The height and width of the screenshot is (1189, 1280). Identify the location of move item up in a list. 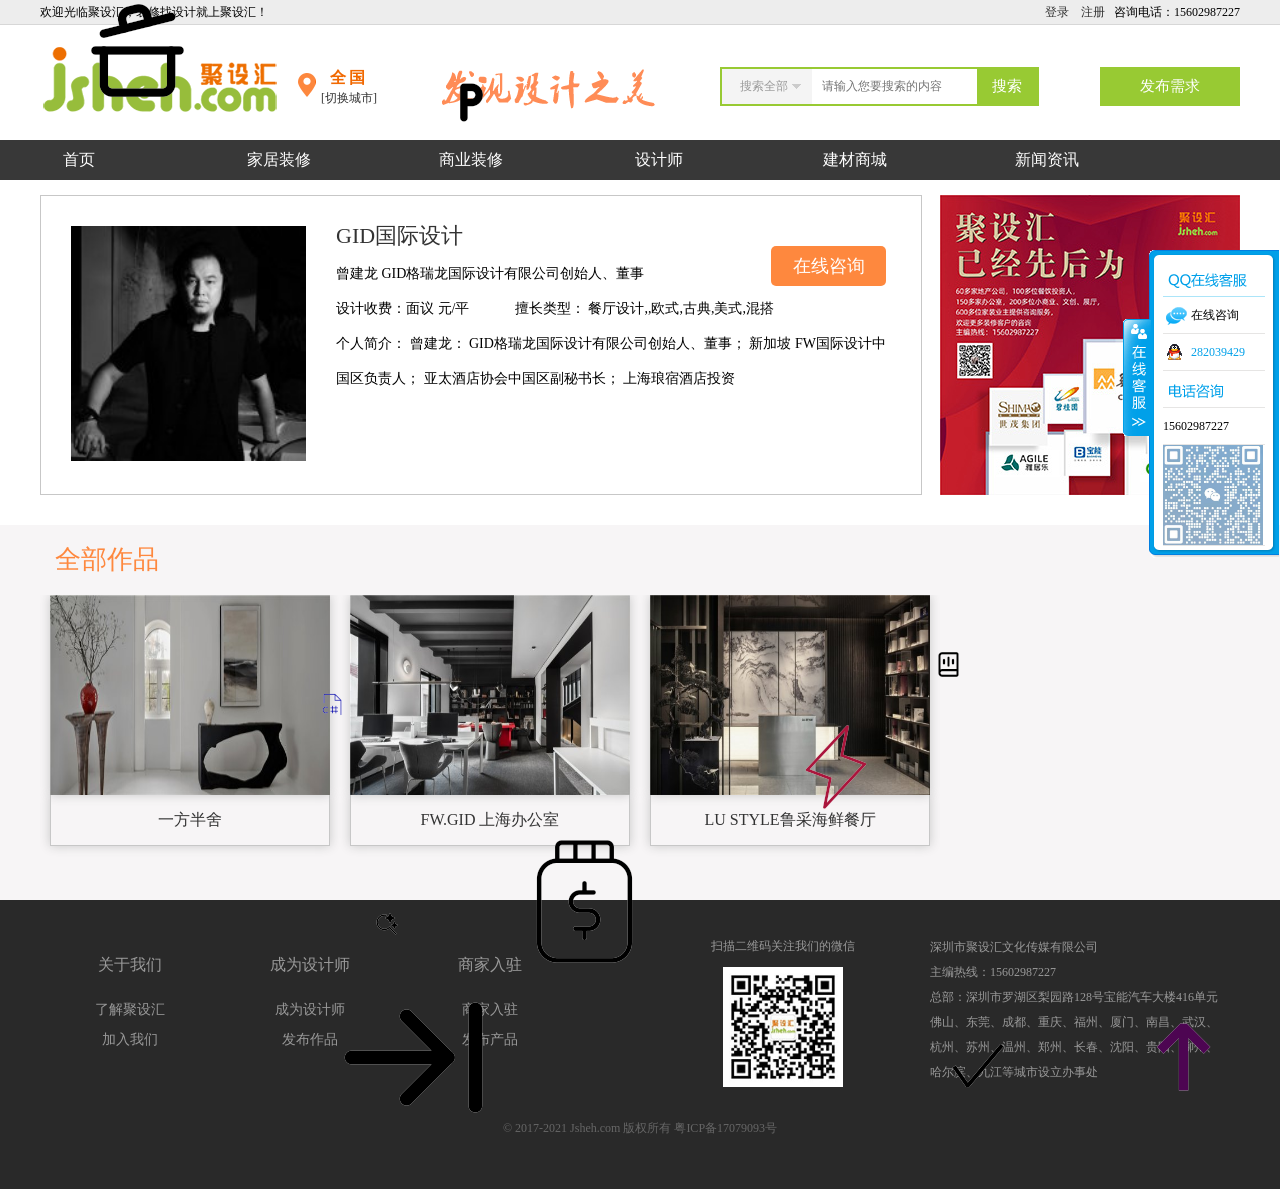
(1185, 1061).